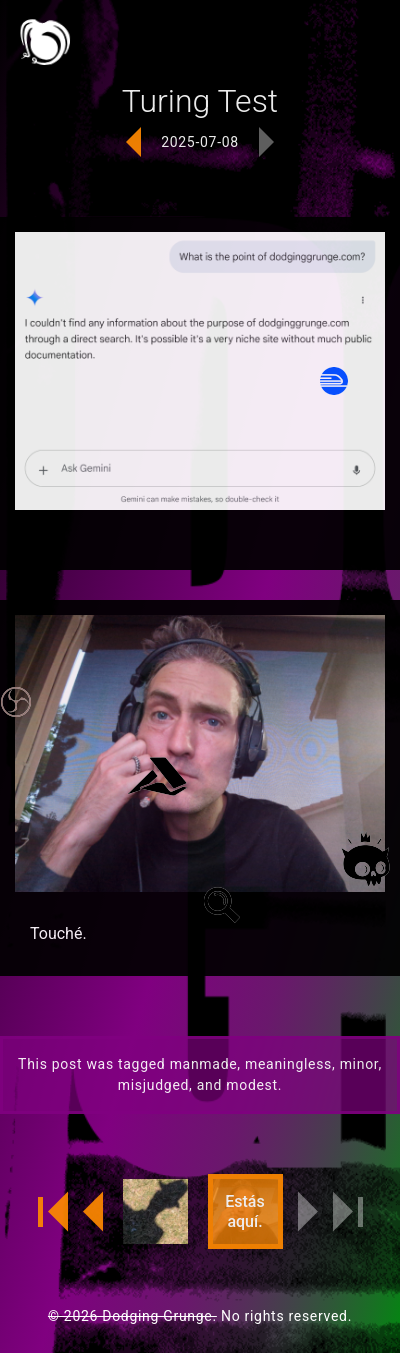  Describe the element at coordinates (16, 702) in the screenshot. I see `open OBS Studio for streaming or recording` at that location.